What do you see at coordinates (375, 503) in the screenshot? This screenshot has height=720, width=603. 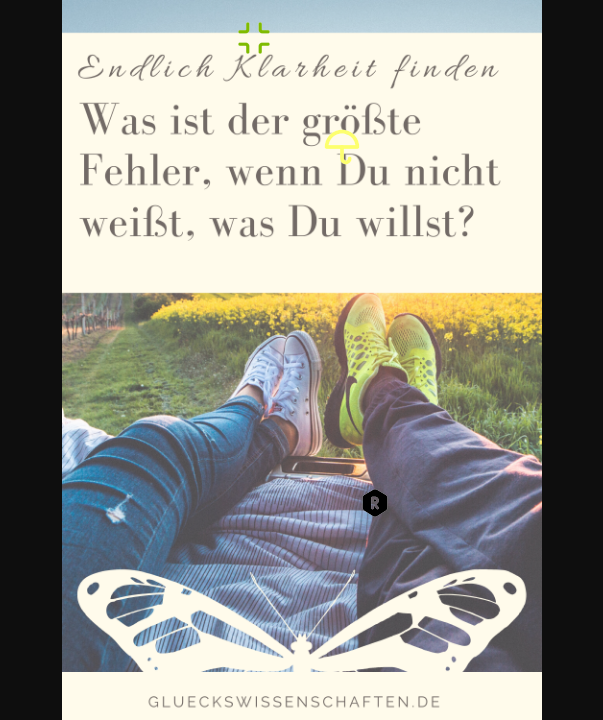 I see `indicates a restricted or rated content category` at bounding box center [375, 503].